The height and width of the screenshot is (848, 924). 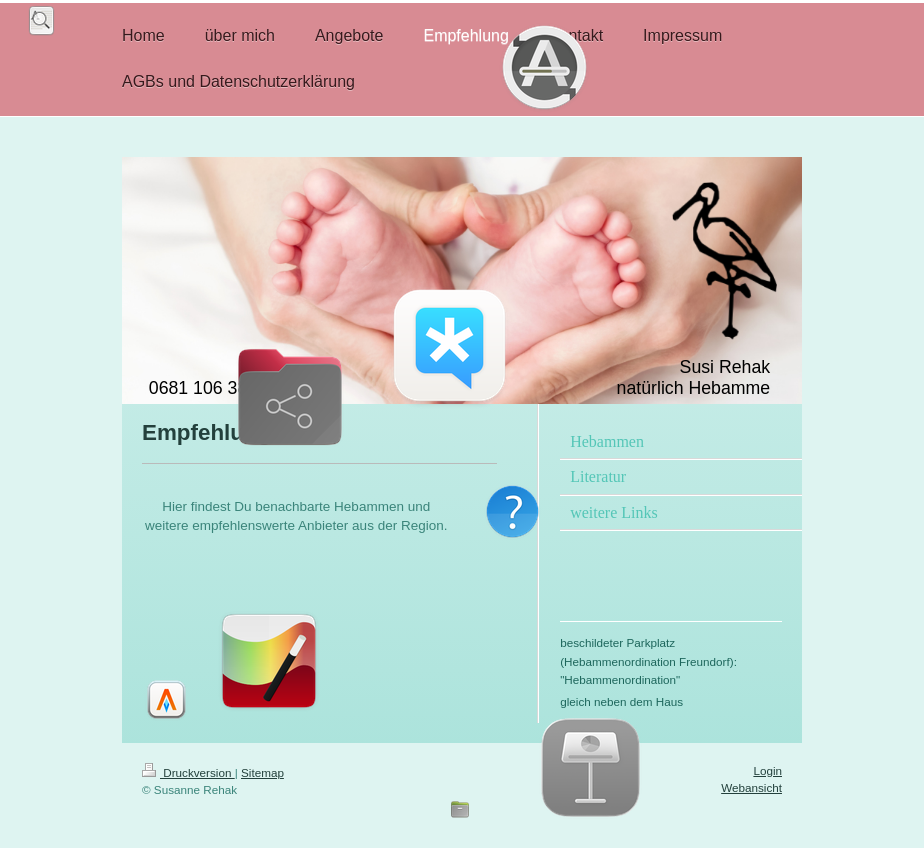 I want to click on open Keynote to create or edit presentations, so click(x=590, y=767).